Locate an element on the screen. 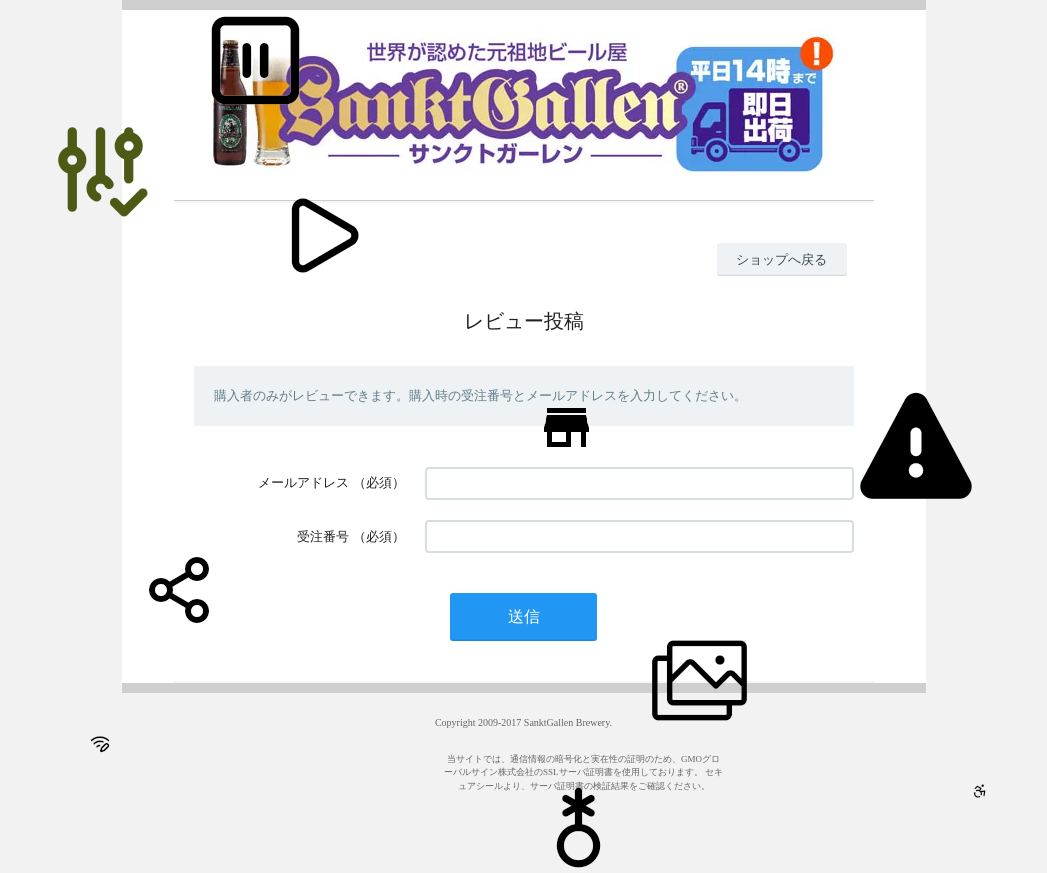  indicates non-binary gender identity option is located at coordinates (578, 827).